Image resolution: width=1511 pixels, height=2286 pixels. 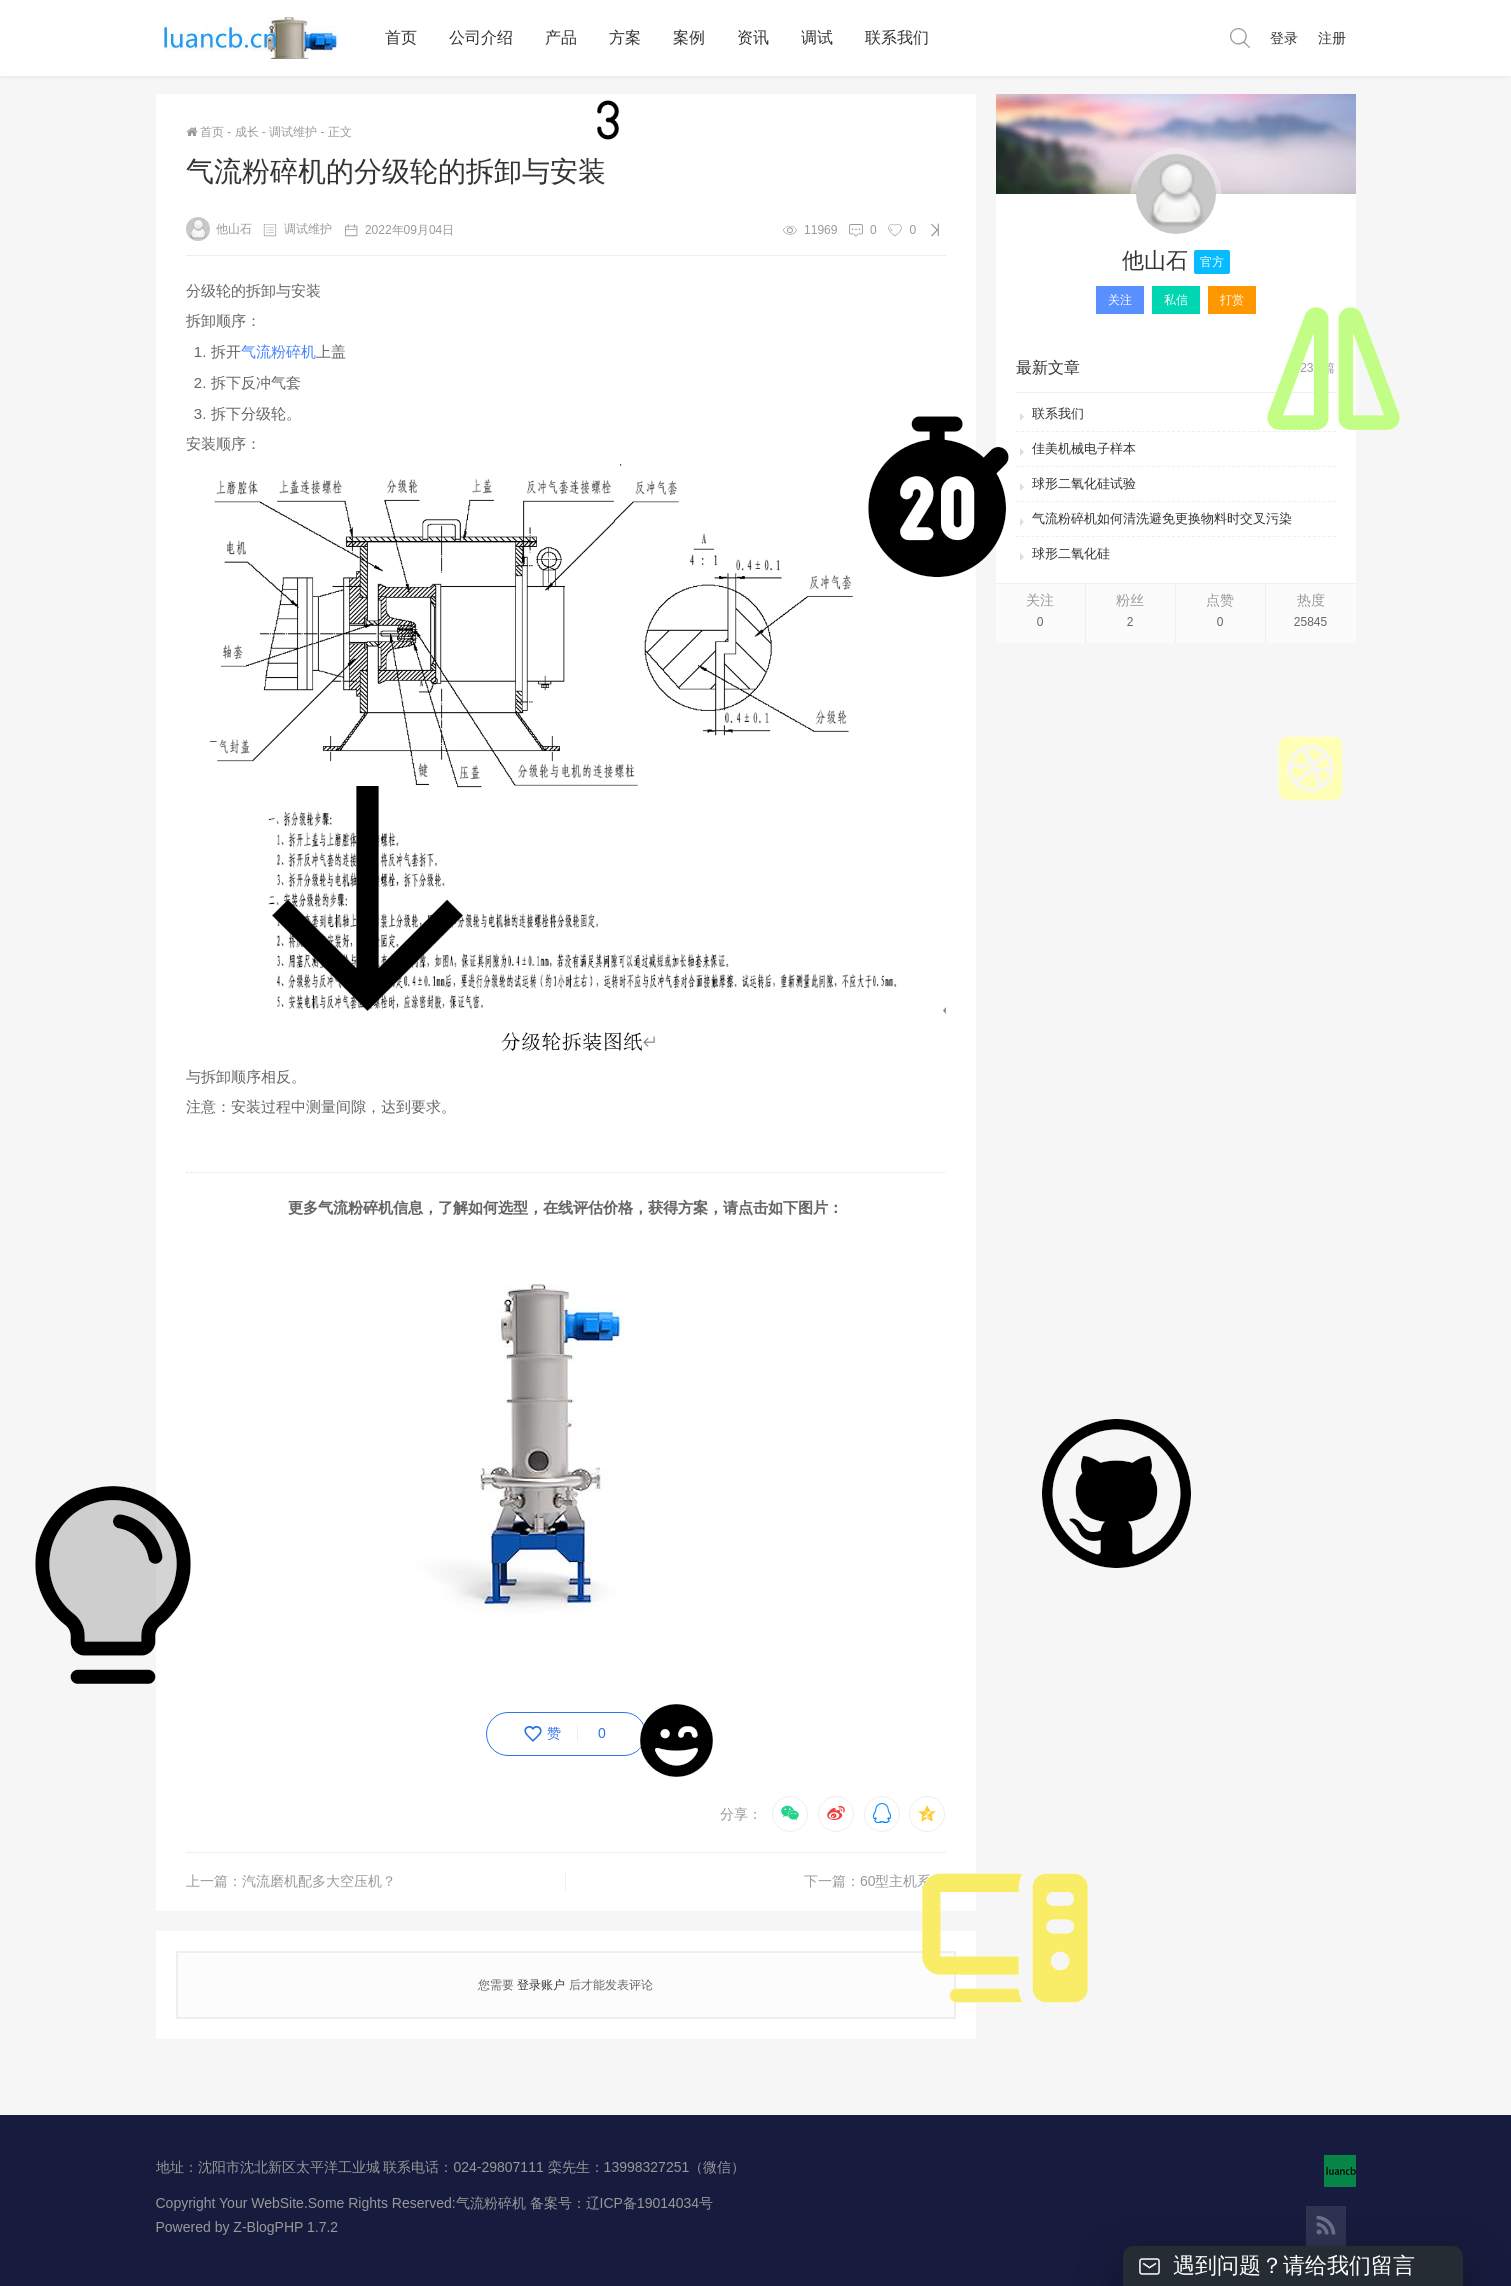 What do you see at coordinates (1333, 373) in the screenshot?
I see `flip image horizontally` at bounding box center [1333, 373].